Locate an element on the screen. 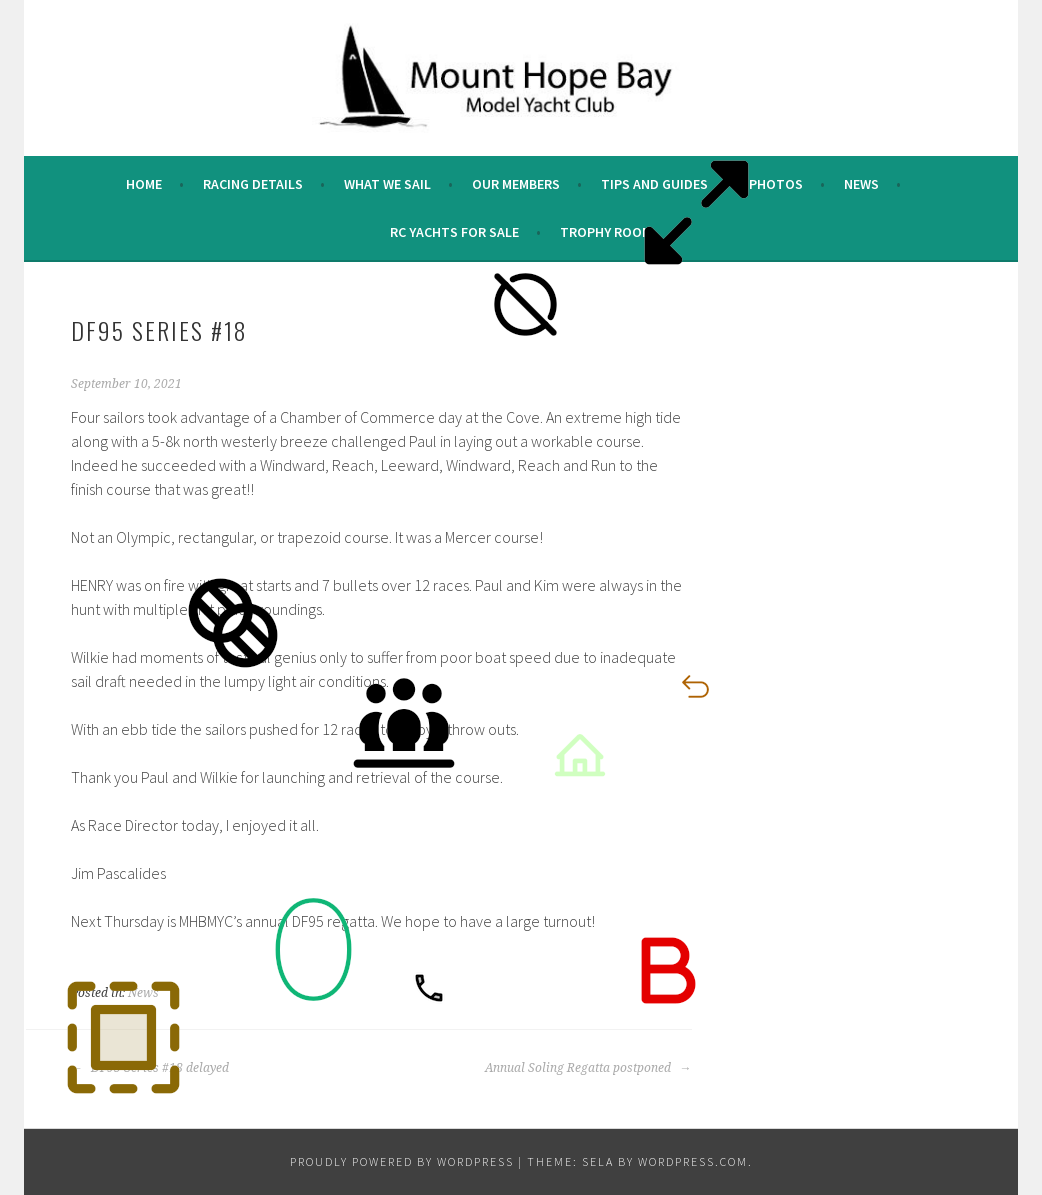  exclude overlapping items from selection is located at coordinates (233, 623).